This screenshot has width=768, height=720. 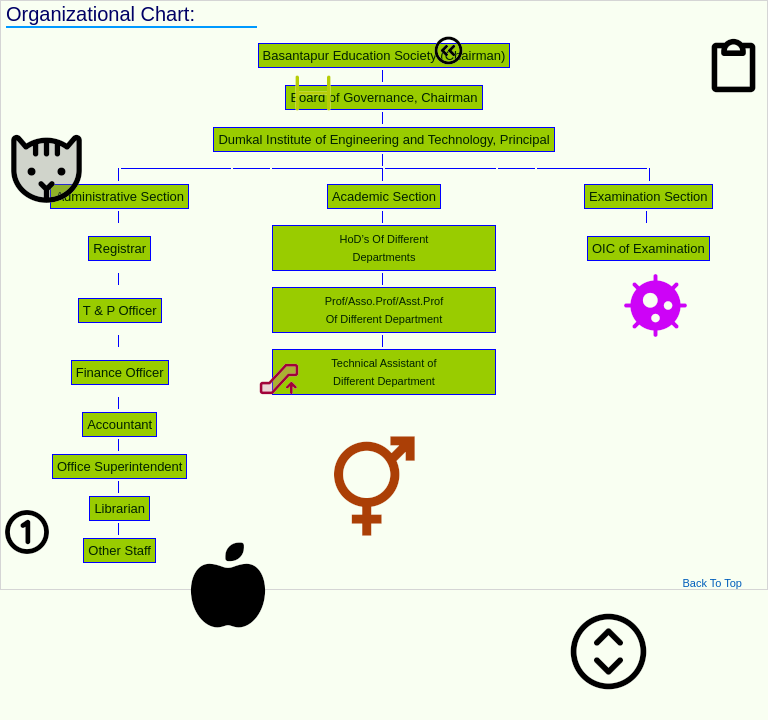 I want to click on access health or nutrition features, so click(x=228, y=585).